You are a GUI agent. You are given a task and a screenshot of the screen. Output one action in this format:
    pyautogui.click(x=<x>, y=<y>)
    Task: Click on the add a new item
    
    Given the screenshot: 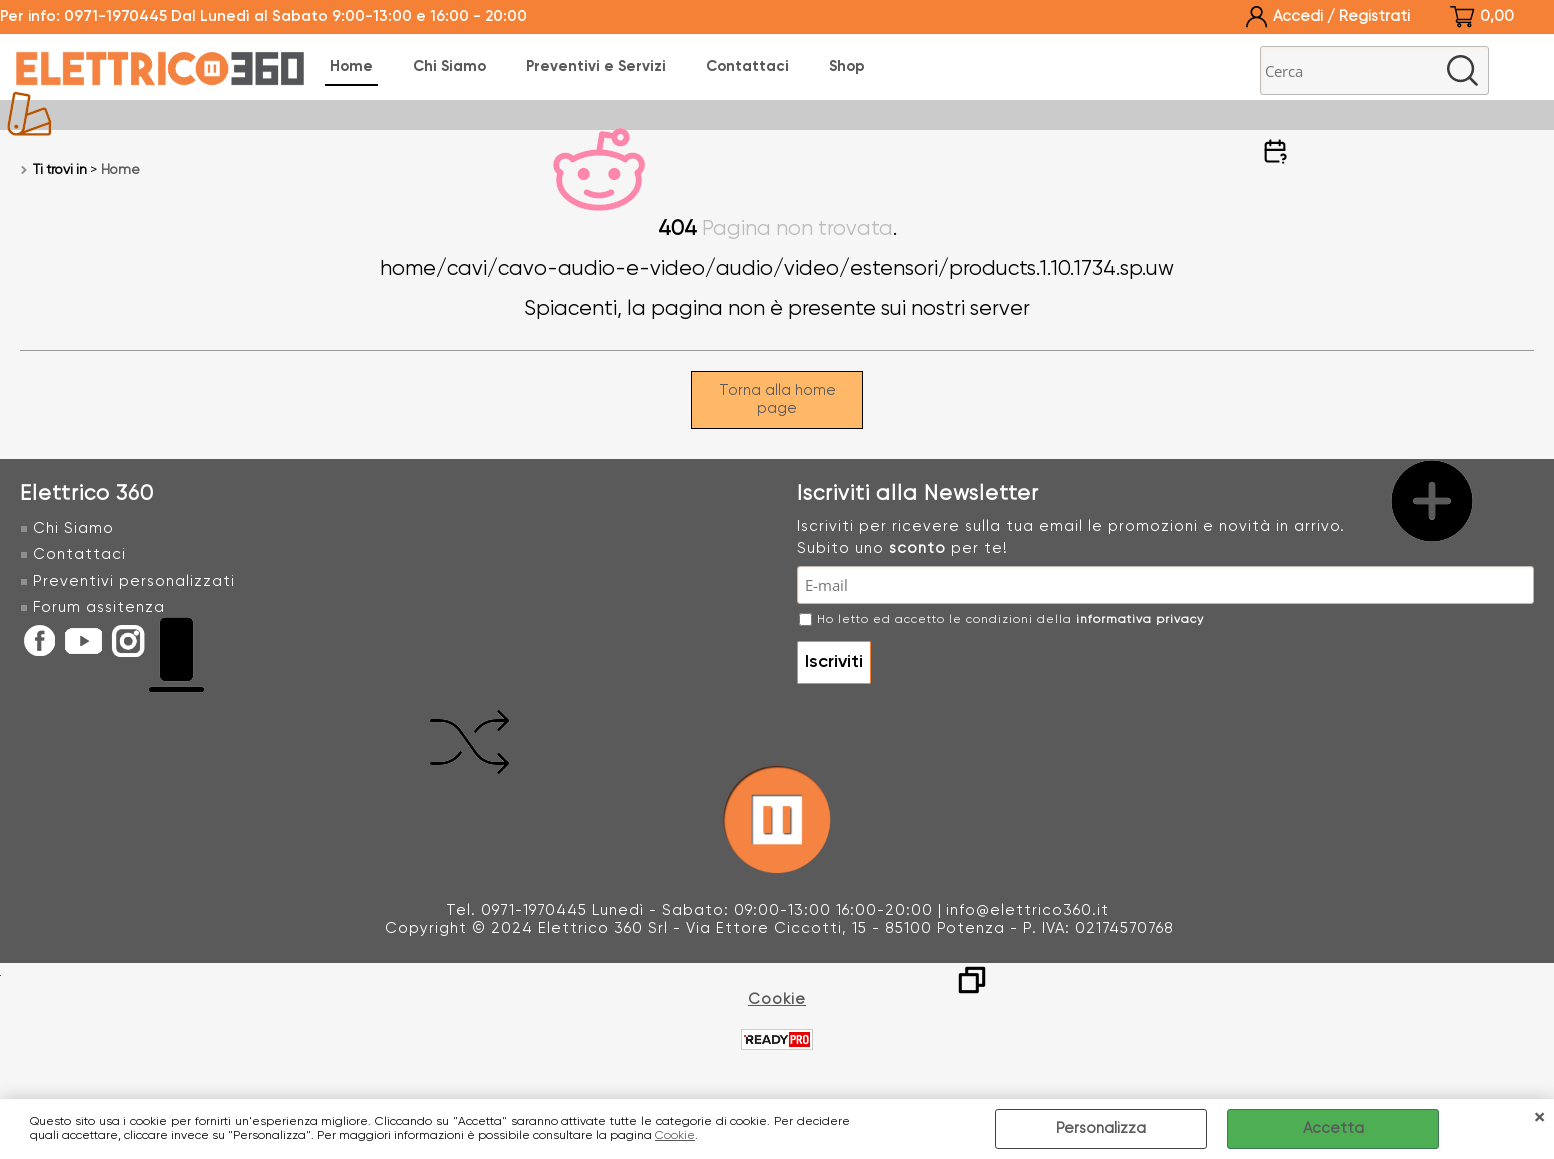 What is the action you would take?
    pyautogui.click(x=1432, y=501)
    